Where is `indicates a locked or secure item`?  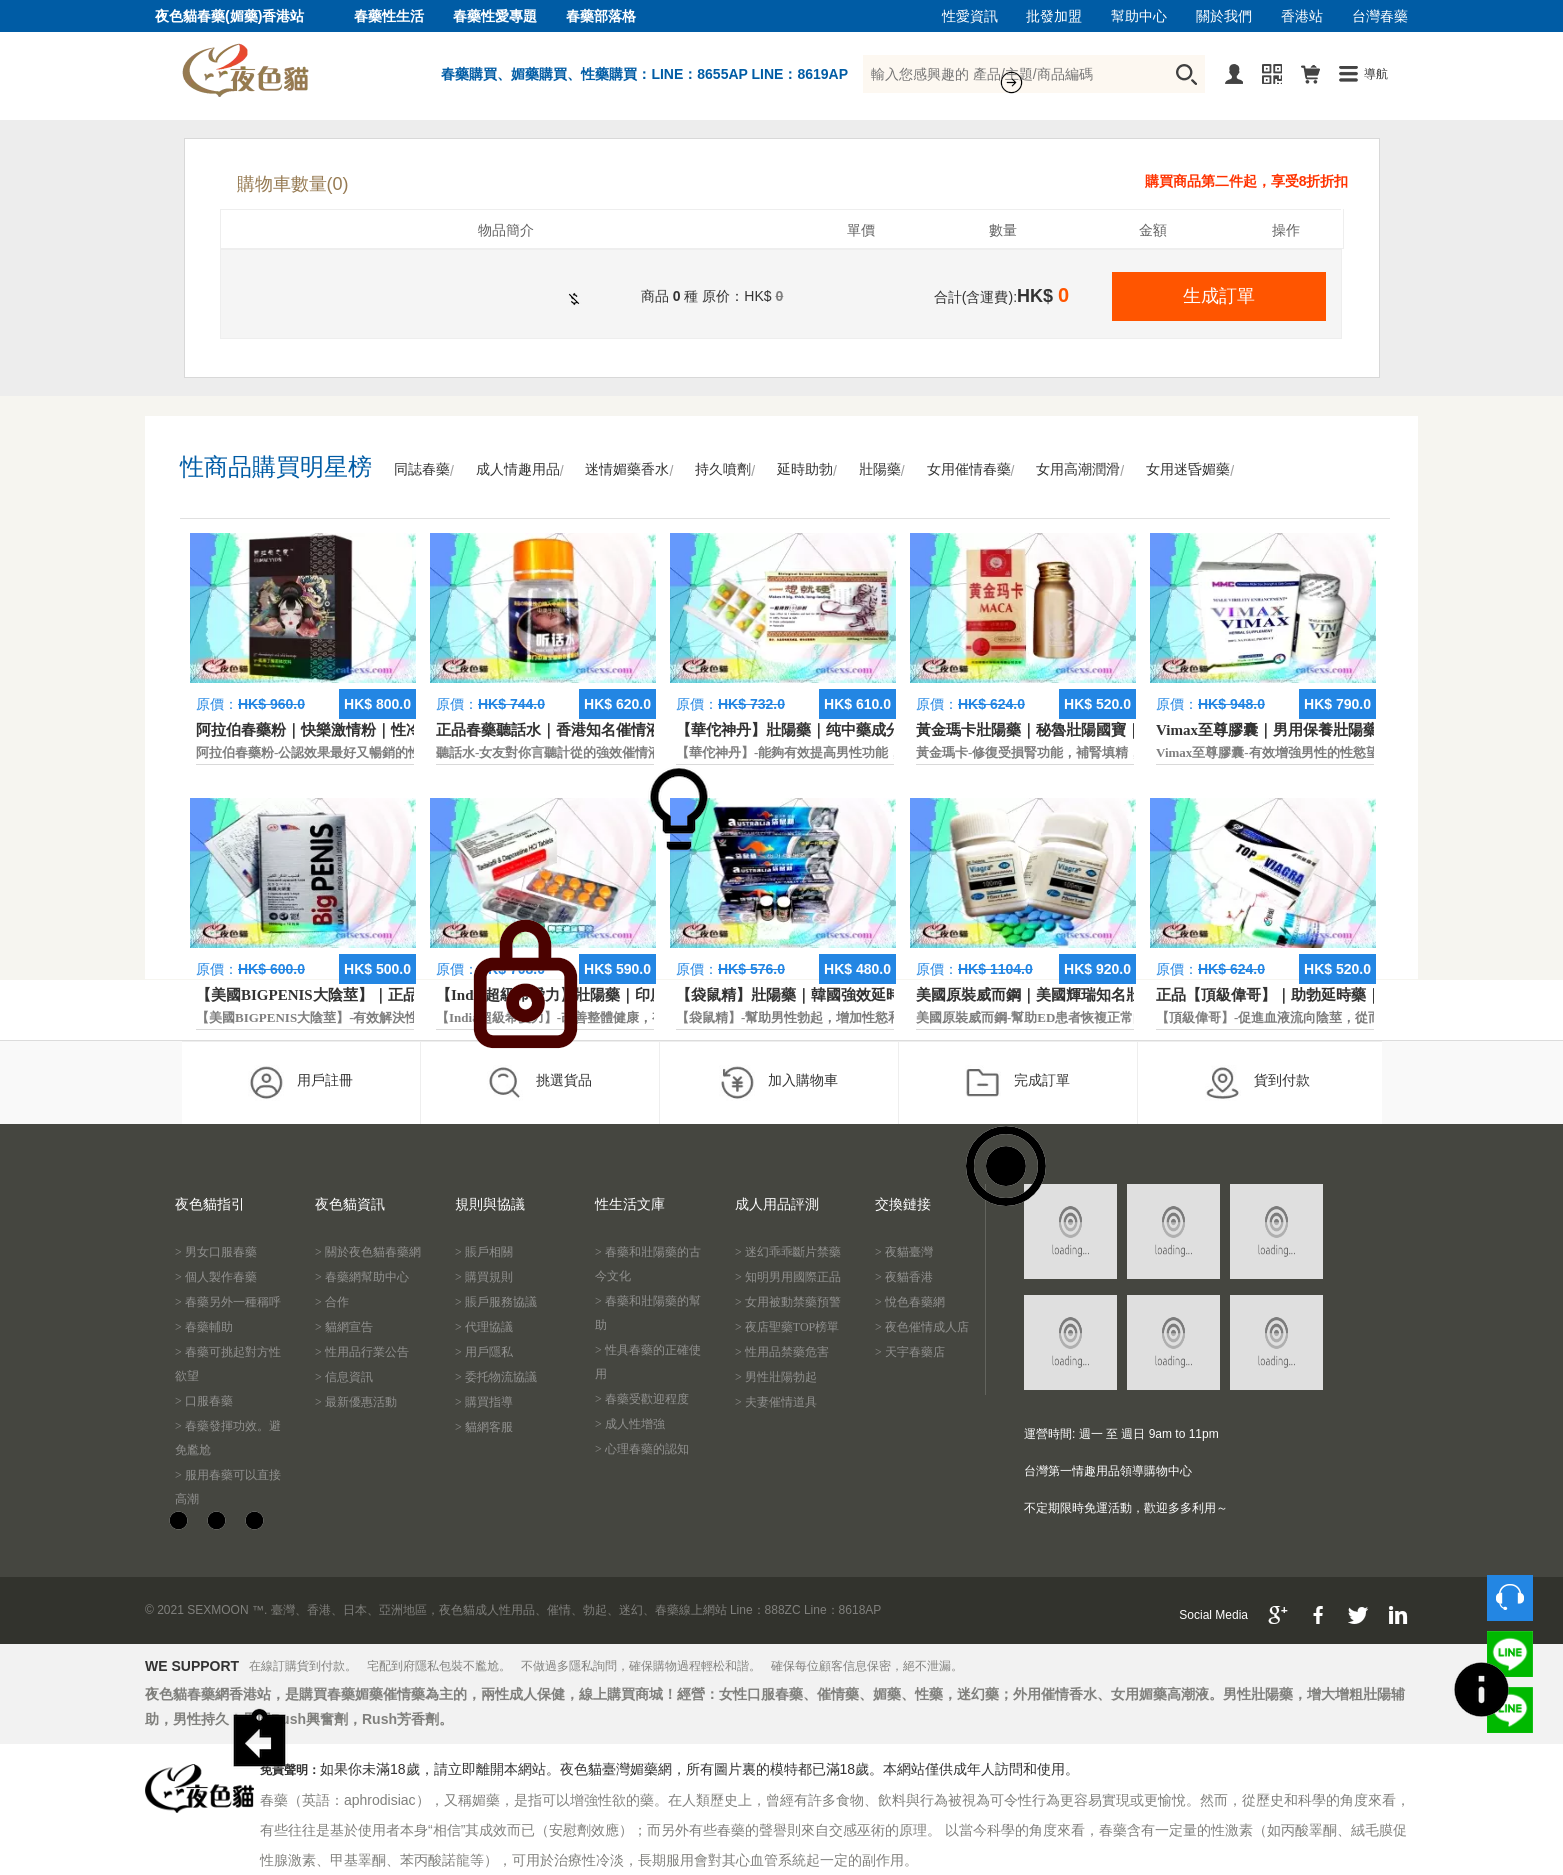 indicates a locked or secure item is located at coordinates (525, 983).